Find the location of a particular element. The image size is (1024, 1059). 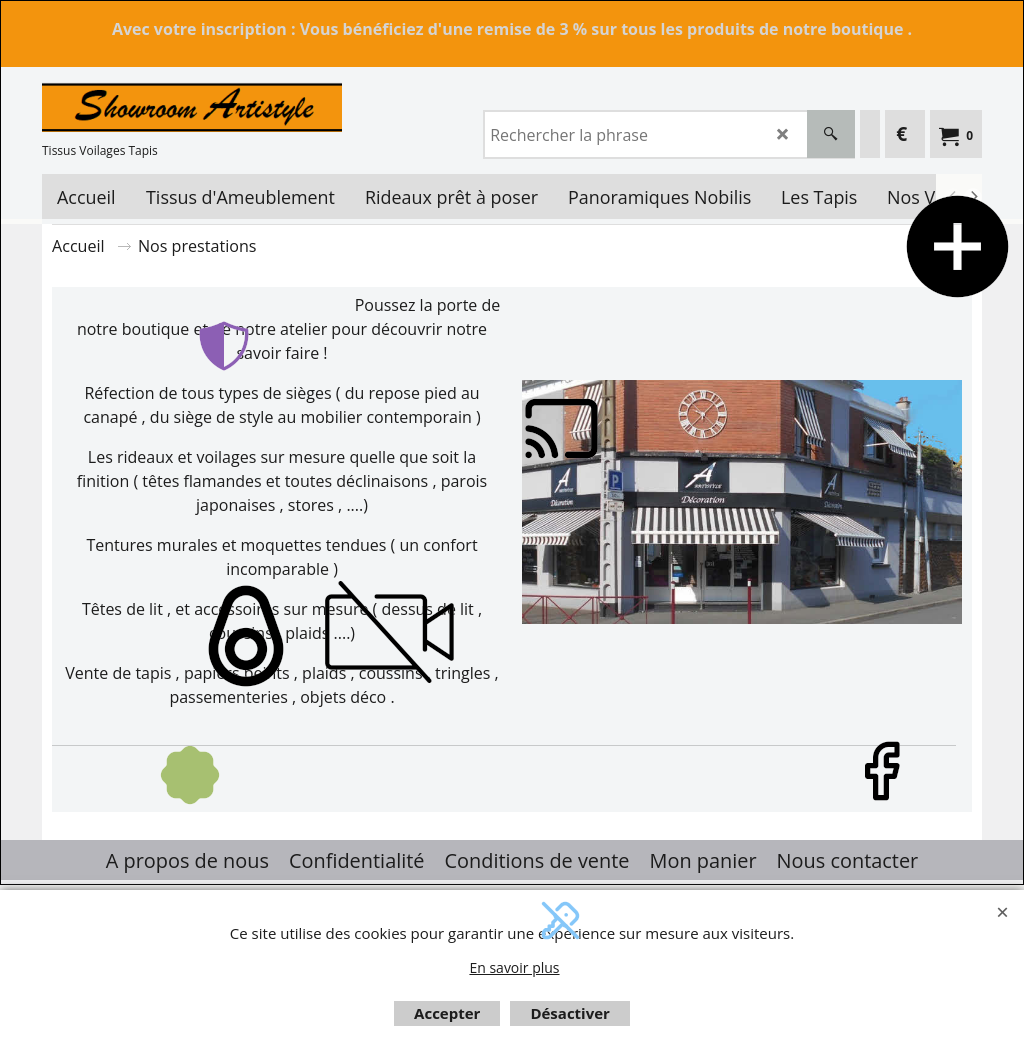

indicates an achievement or award badge is located at coordinates (190, 775).